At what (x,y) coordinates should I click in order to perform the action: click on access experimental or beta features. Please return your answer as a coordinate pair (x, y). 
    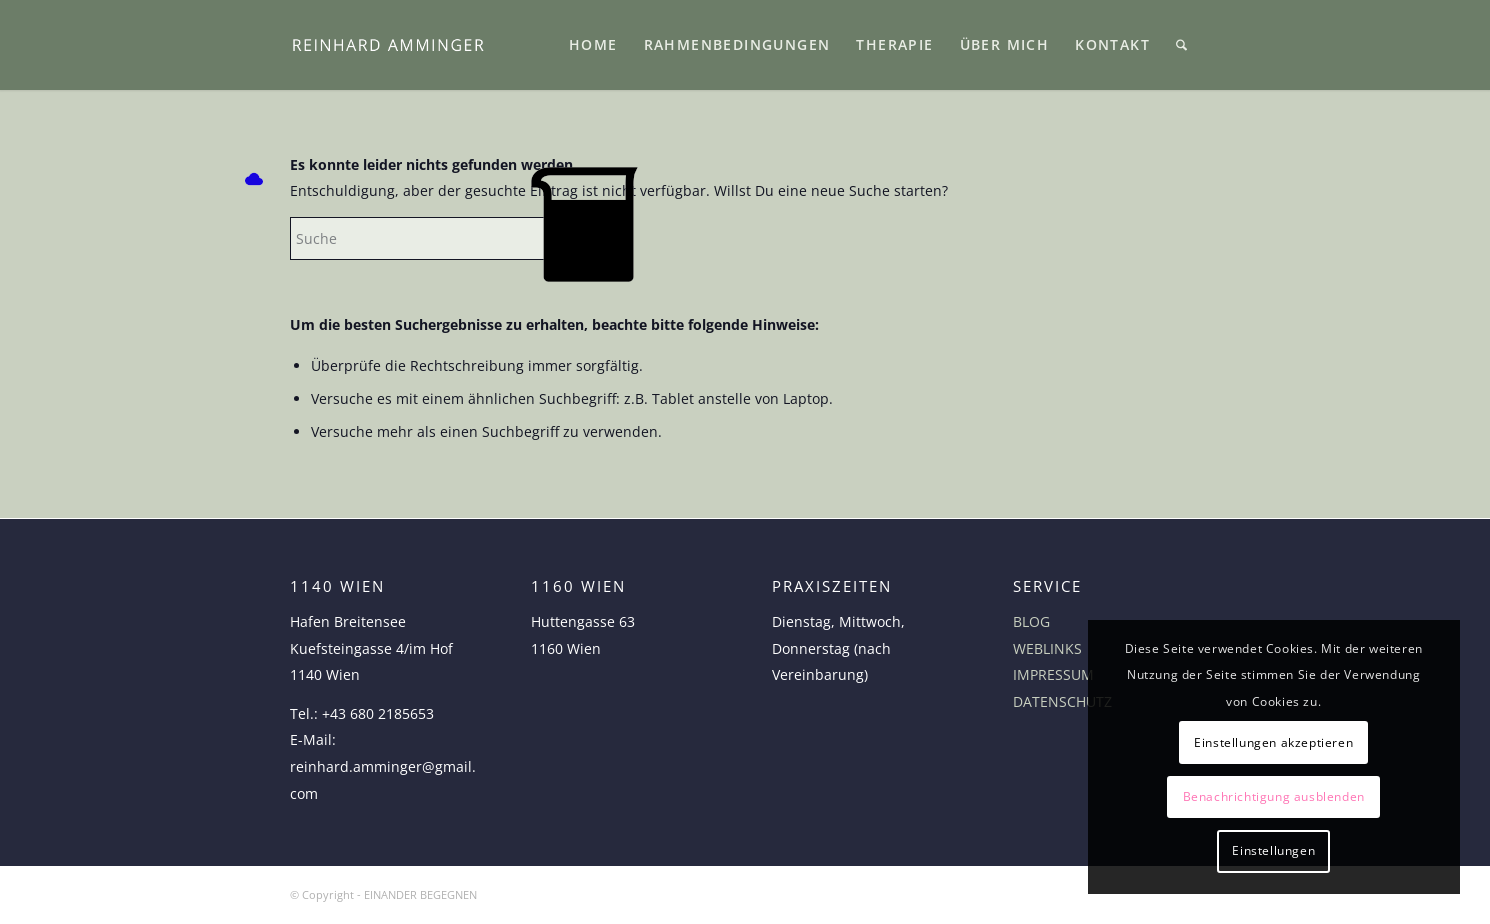
    Looking at the image, I should click on (584, 224).